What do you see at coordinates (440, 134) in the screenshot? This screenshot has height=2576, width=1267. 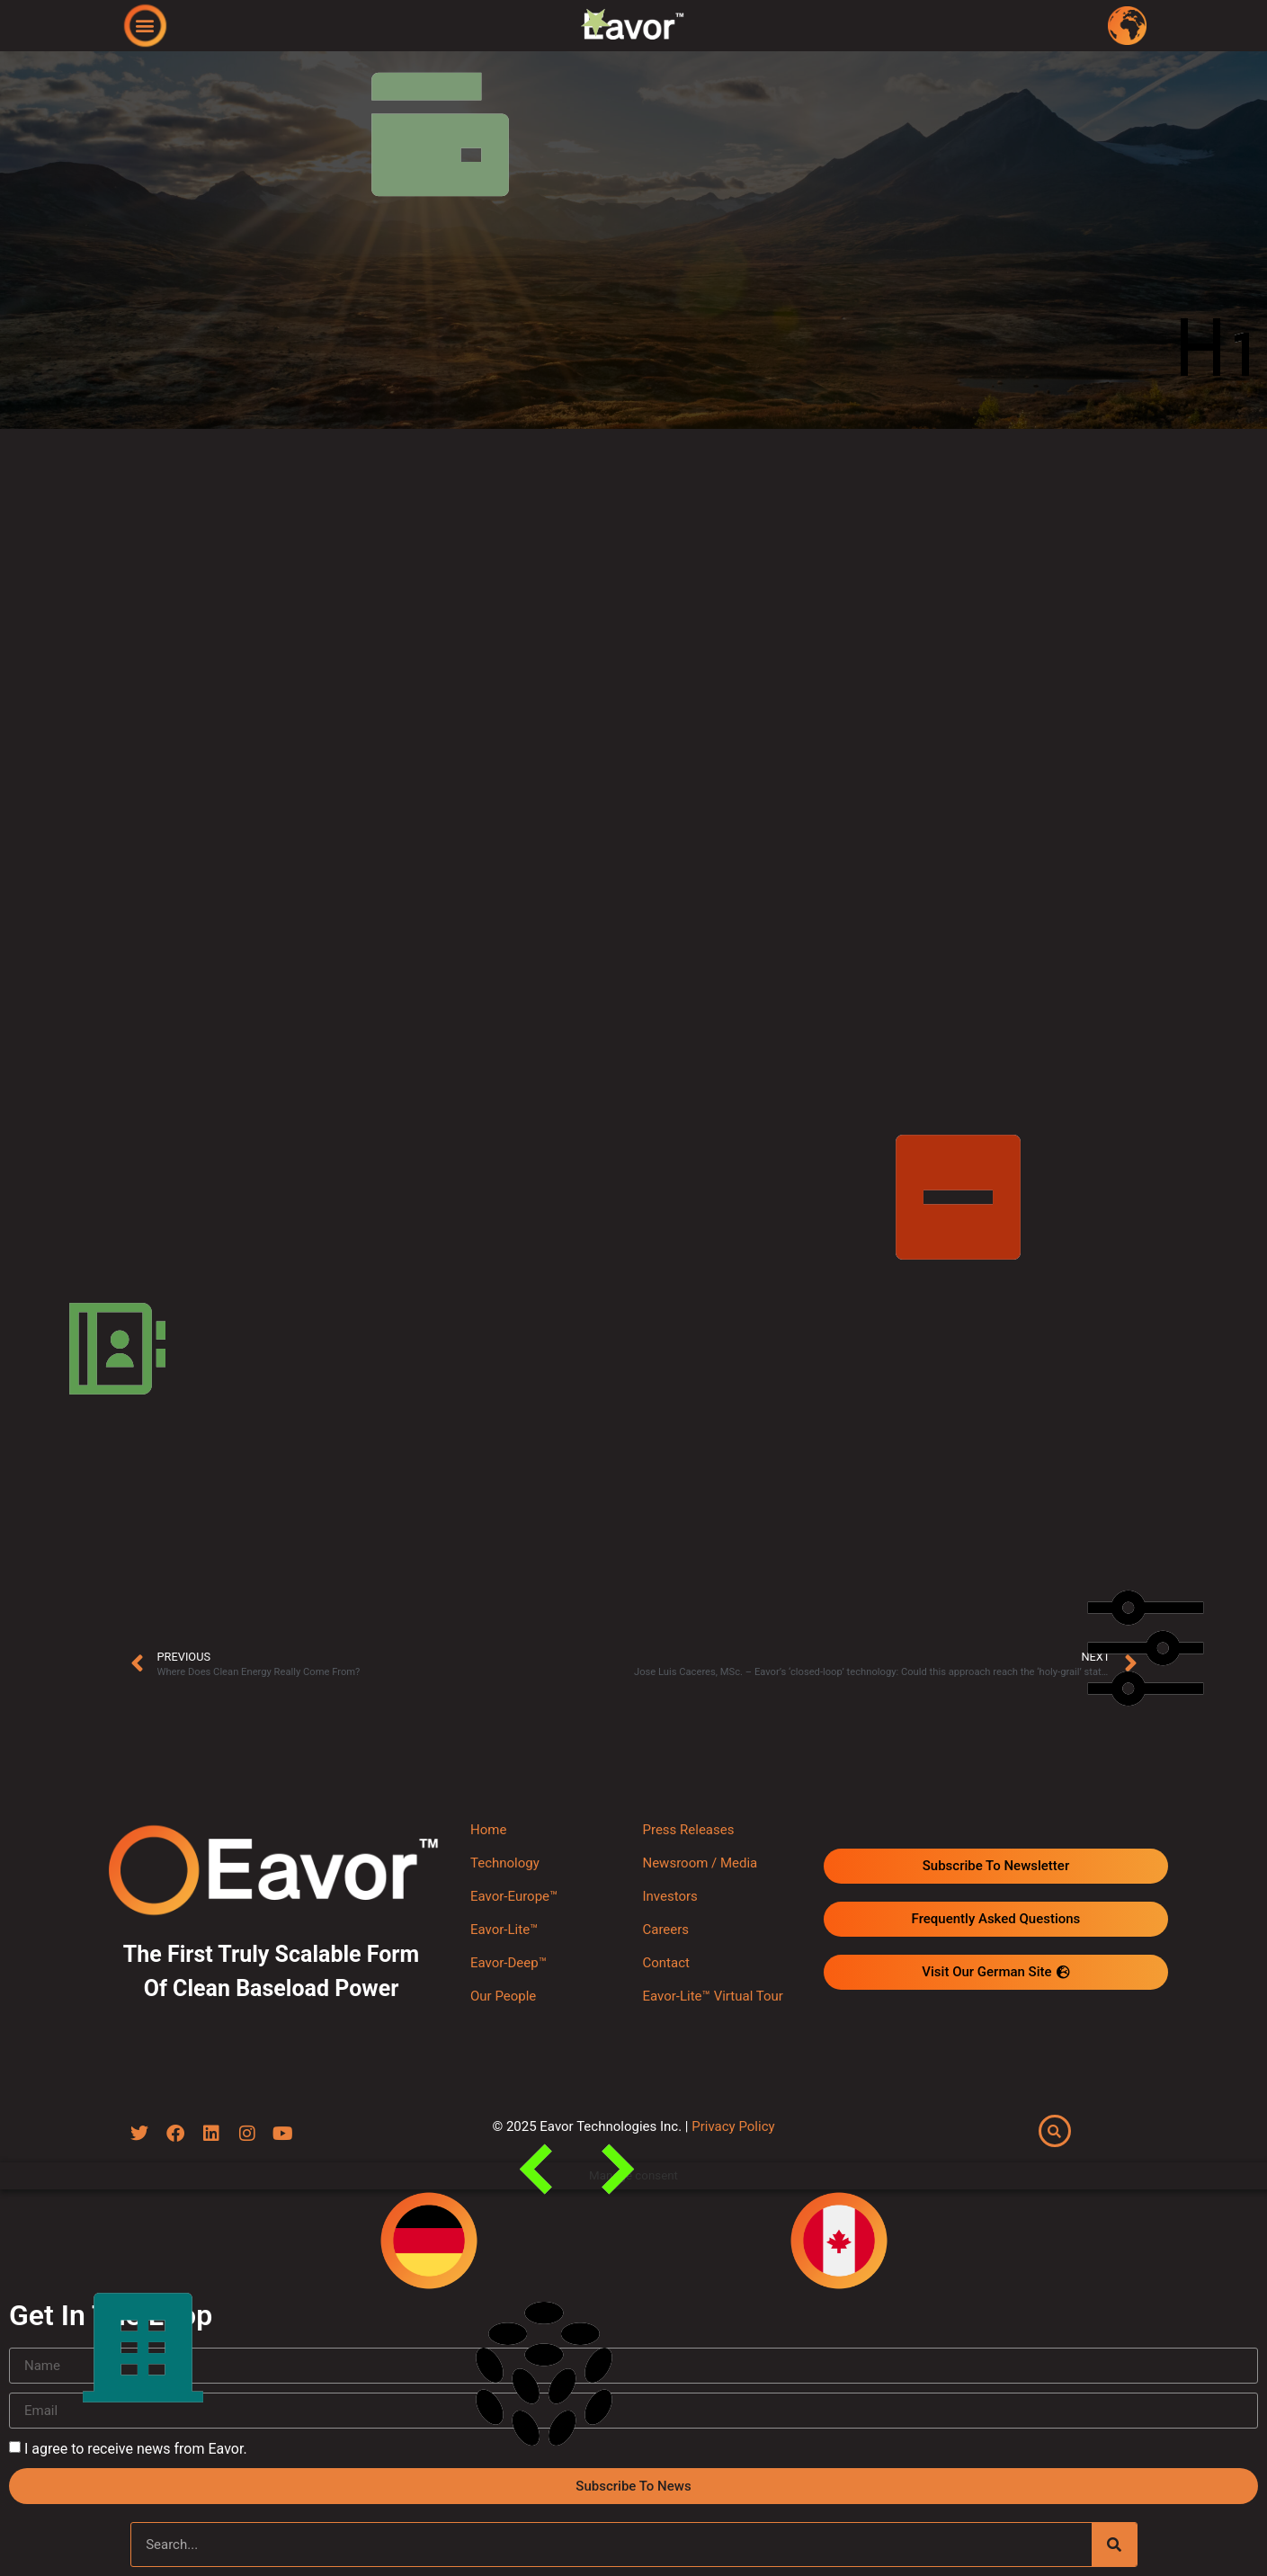 I see `access your digital wallet` at bounding box center [440, 134].